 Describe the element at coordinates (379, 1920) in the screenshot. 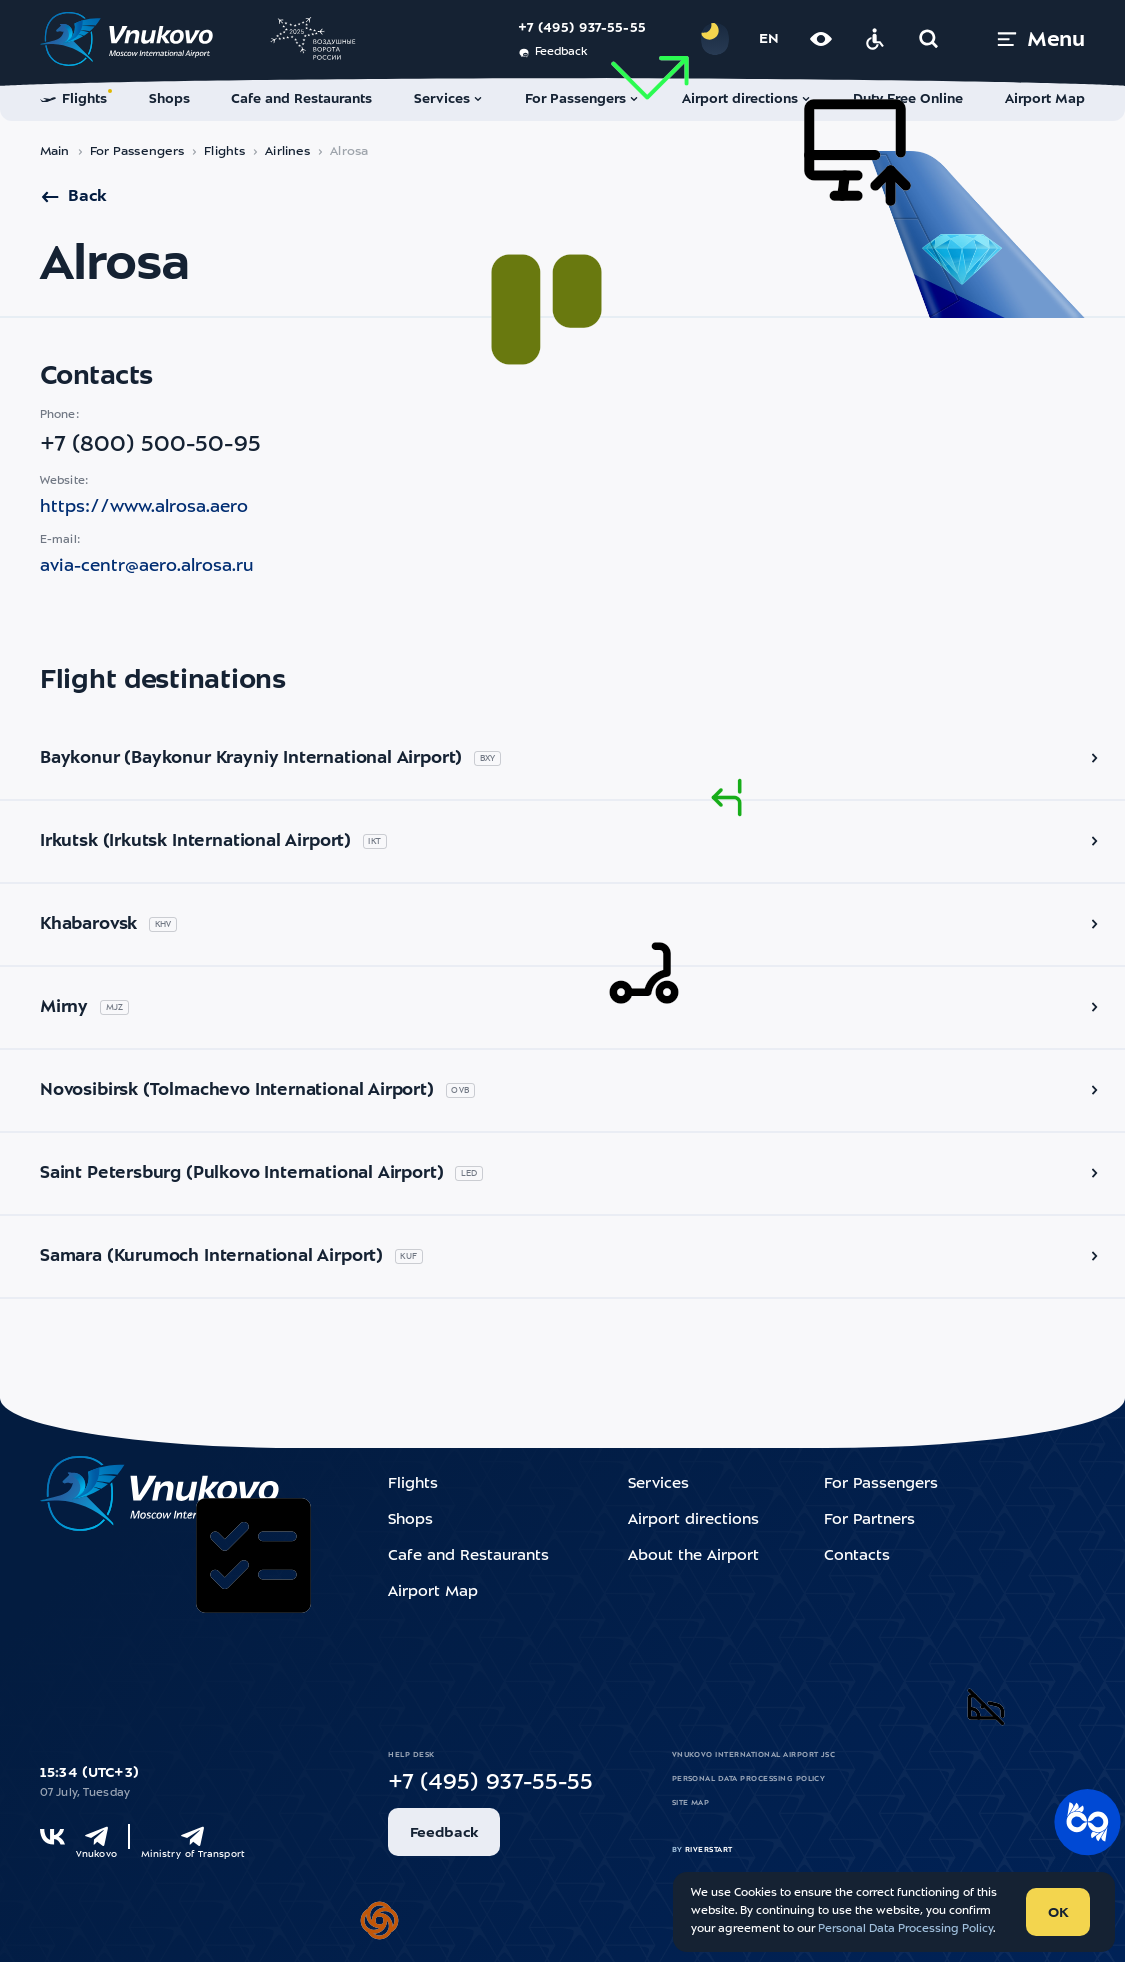

I see `open loom video recording app` at that location.